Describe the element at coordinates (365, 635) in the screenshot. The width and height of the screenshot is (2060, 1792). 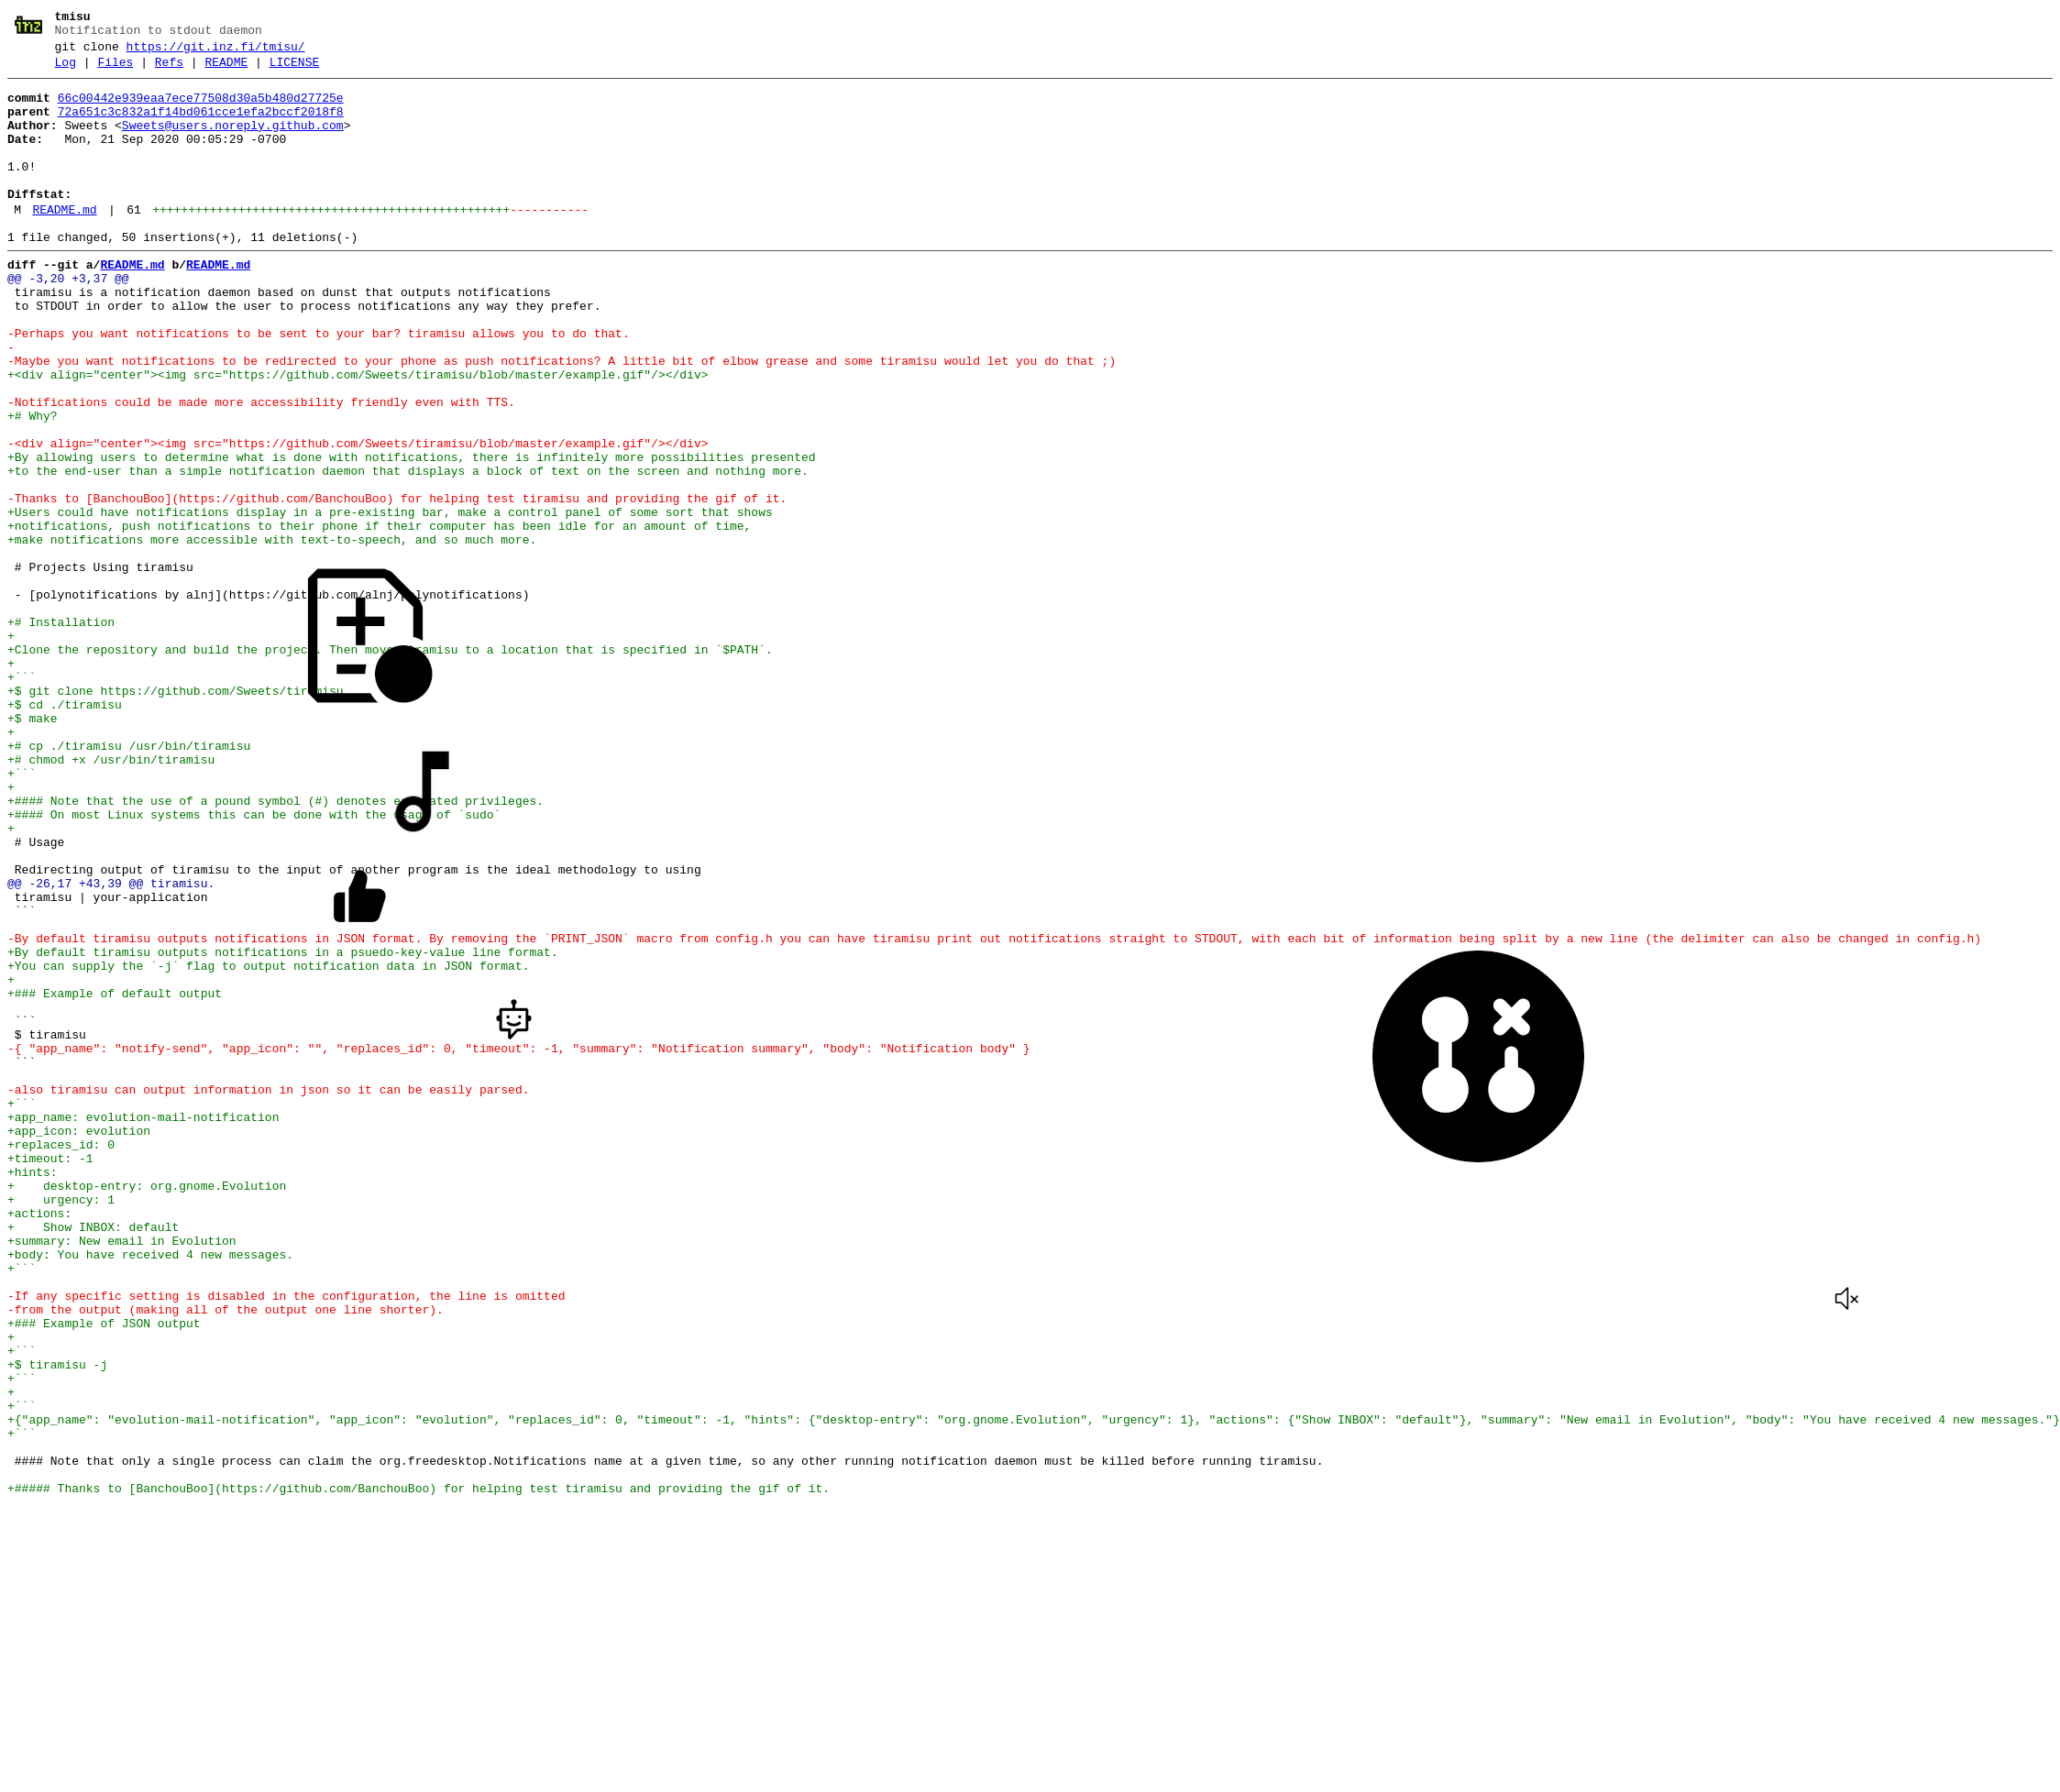
I see `view pull request with new changes` at that location.